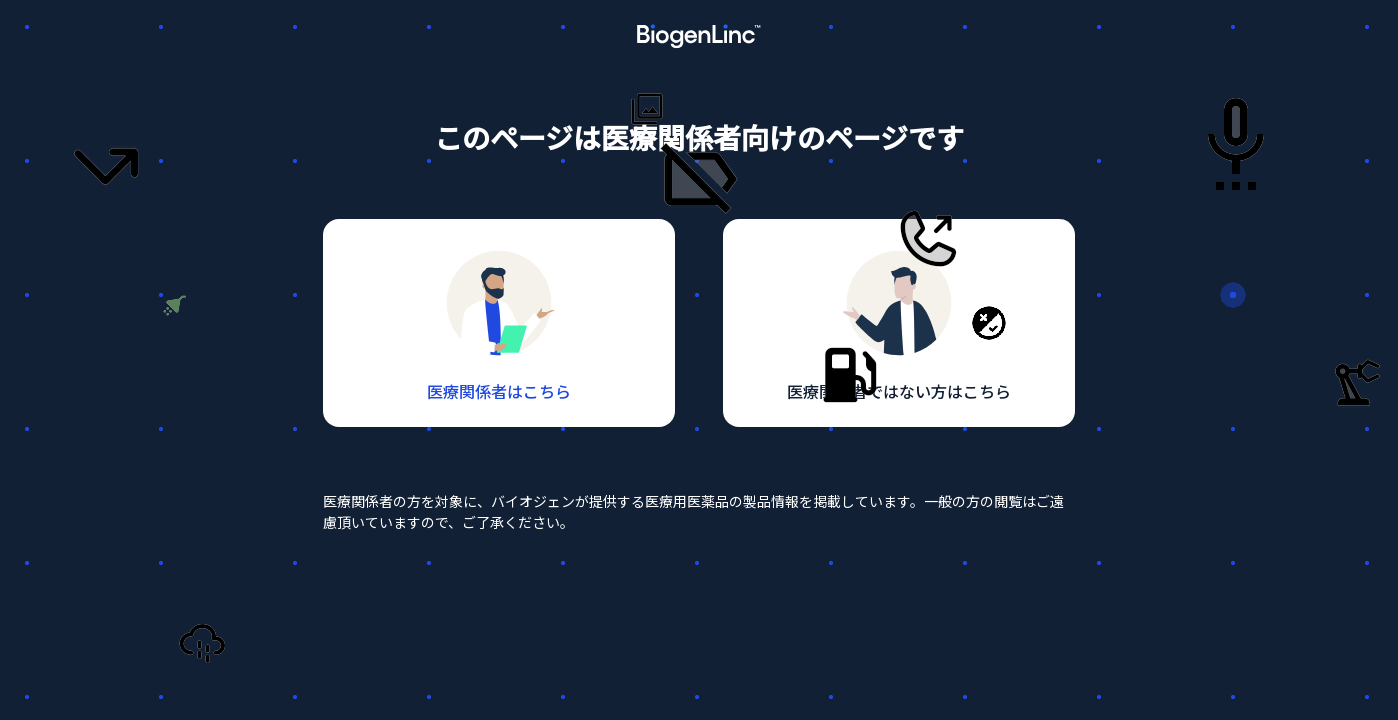 Image resolution: width=1398 pixels, height=720 pixels. Describe the element at coordinates (174, 304) in the screenshot. I see `filter or sort content` at that location.